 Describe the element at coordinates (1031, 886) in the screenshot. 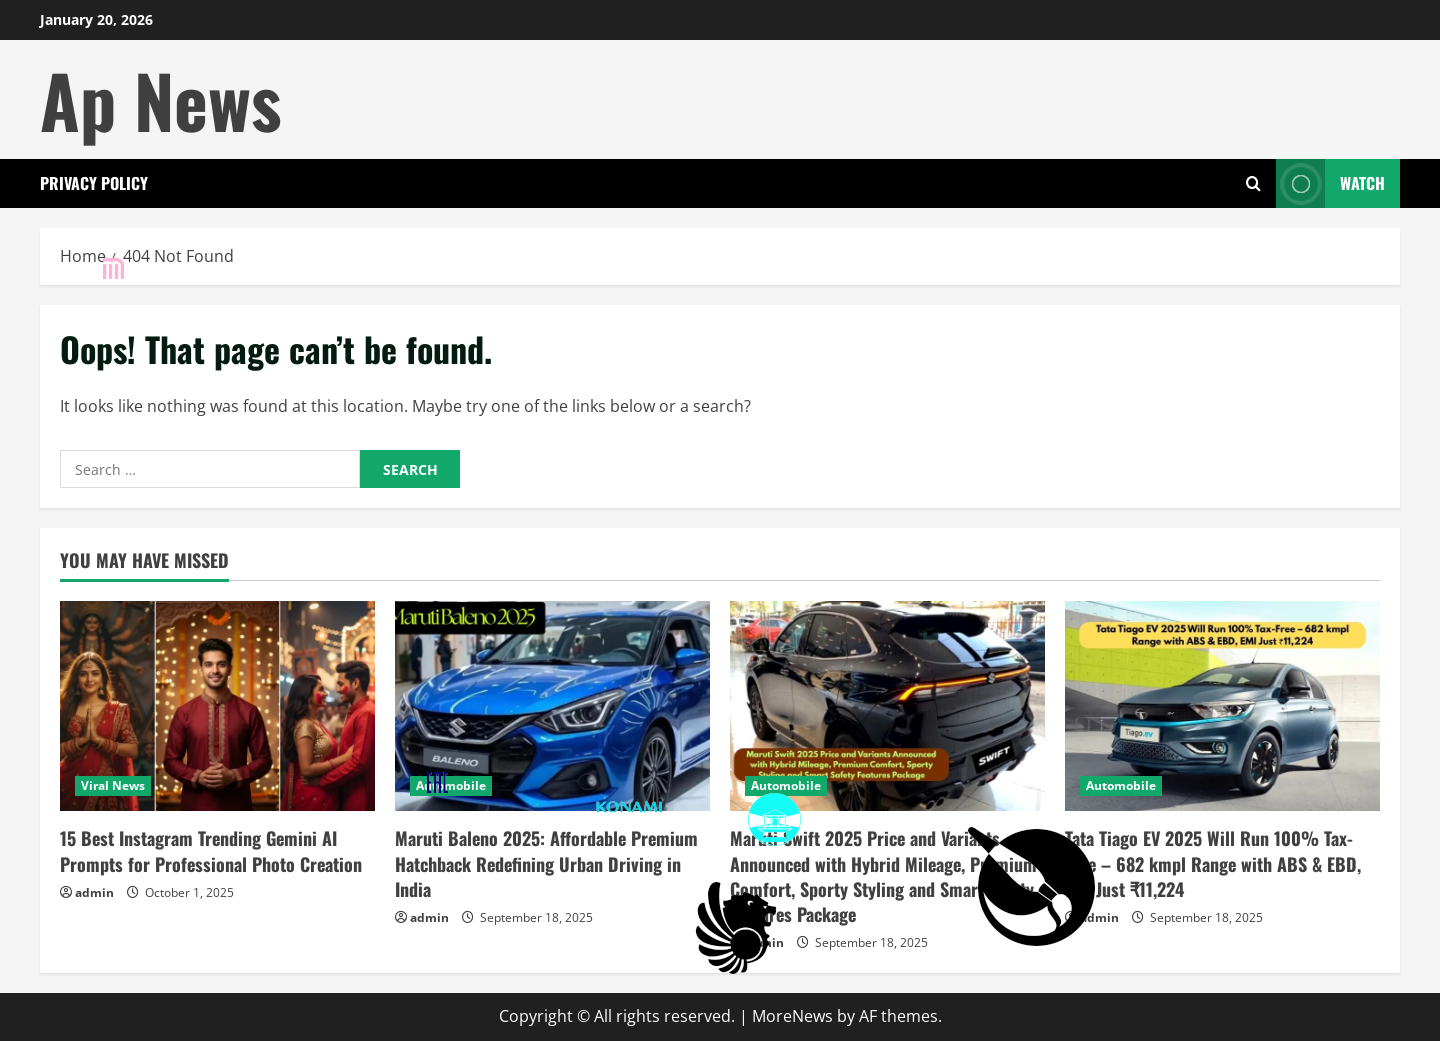

I see `open krita digital painting application` at that location.